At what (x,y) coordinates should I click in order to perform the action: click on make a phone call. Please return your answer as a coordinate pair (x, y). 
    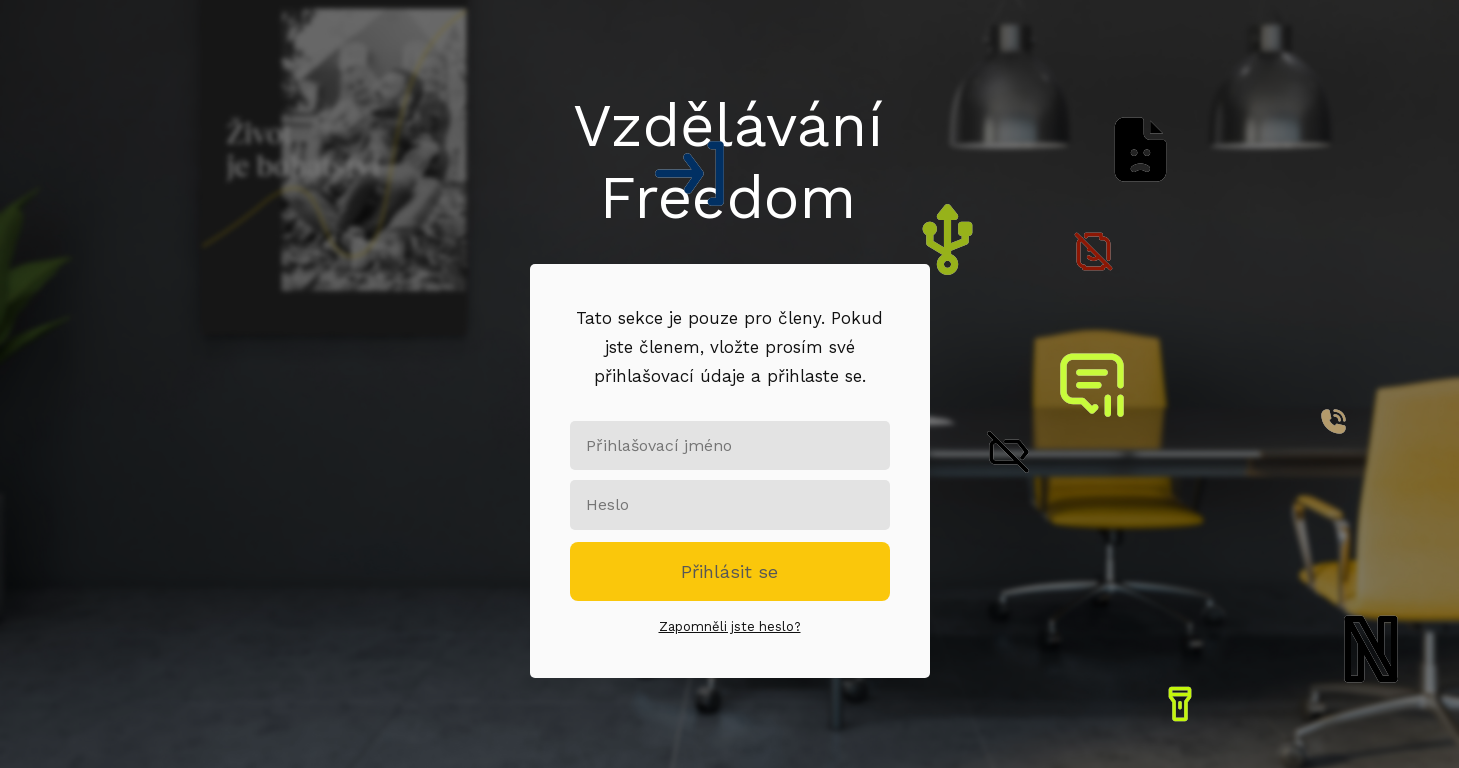
    Looking at the image, I should click on (1333, 421).